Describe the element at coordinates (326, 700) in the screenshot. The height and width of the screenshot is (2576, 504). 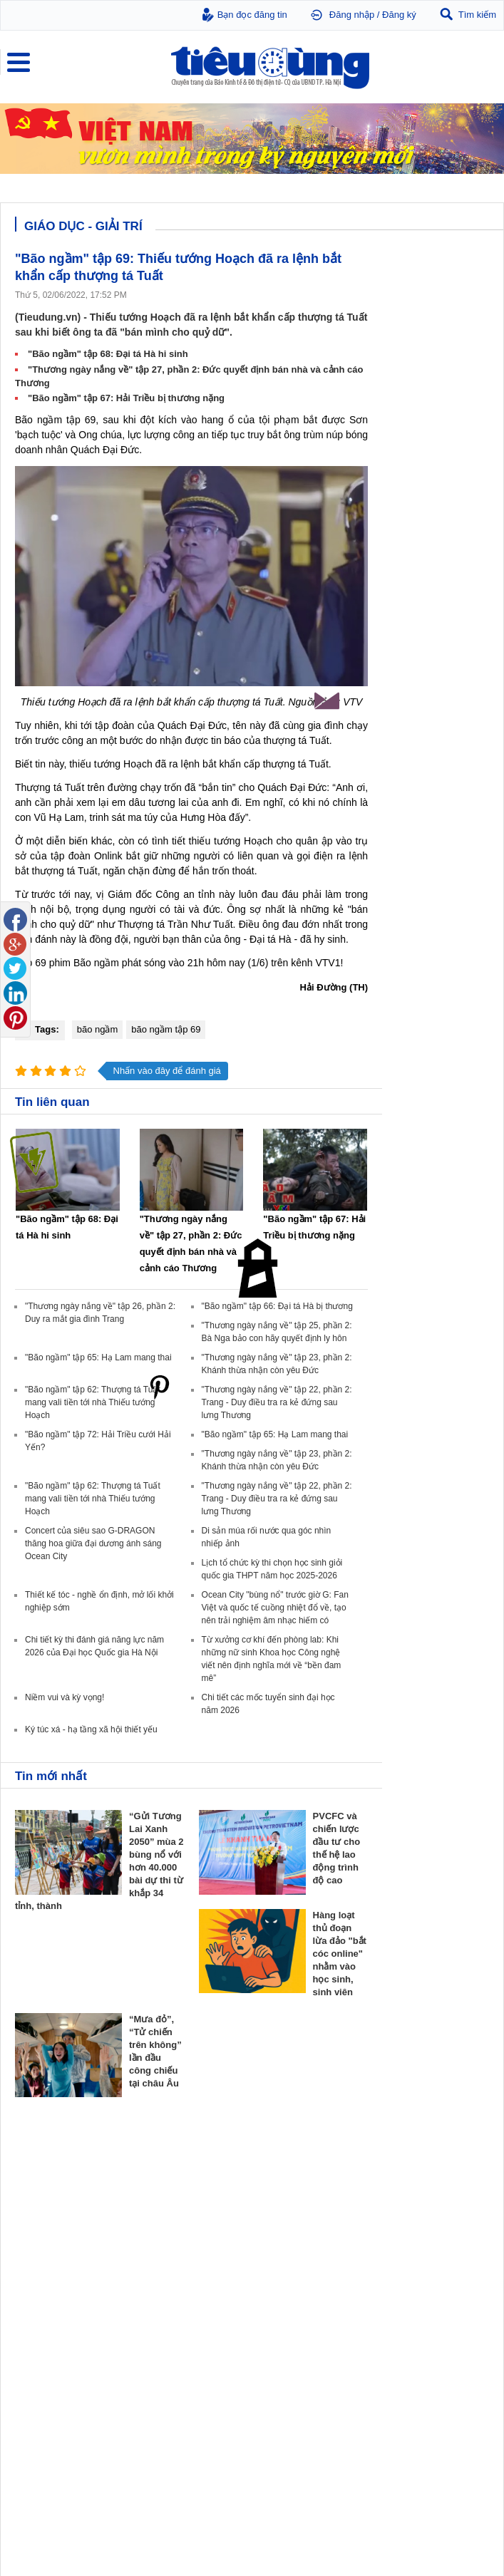
I see `Campaign Monitor logo` at that location.